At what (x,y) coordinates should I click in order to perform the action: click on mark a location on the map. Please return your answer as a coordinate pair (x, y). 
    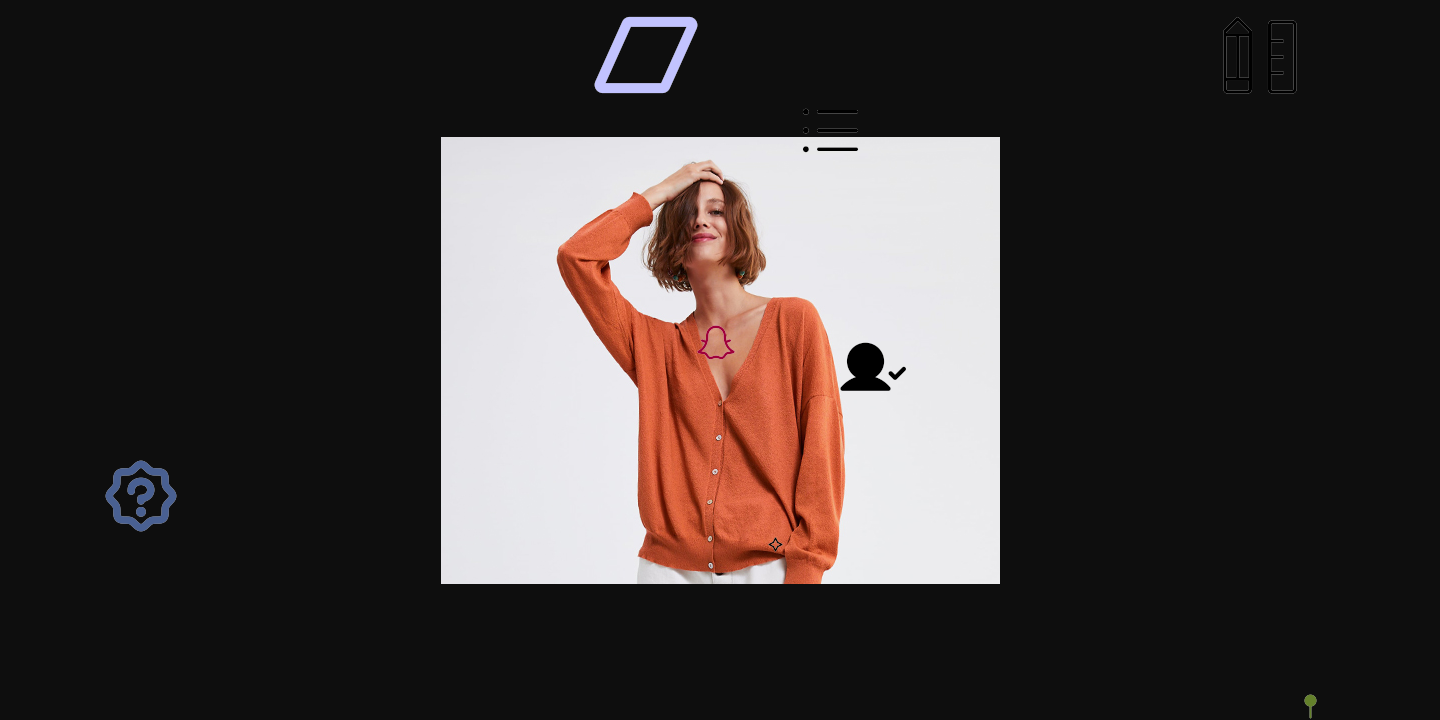
    Looking at the image, I should click on (1310, 706).